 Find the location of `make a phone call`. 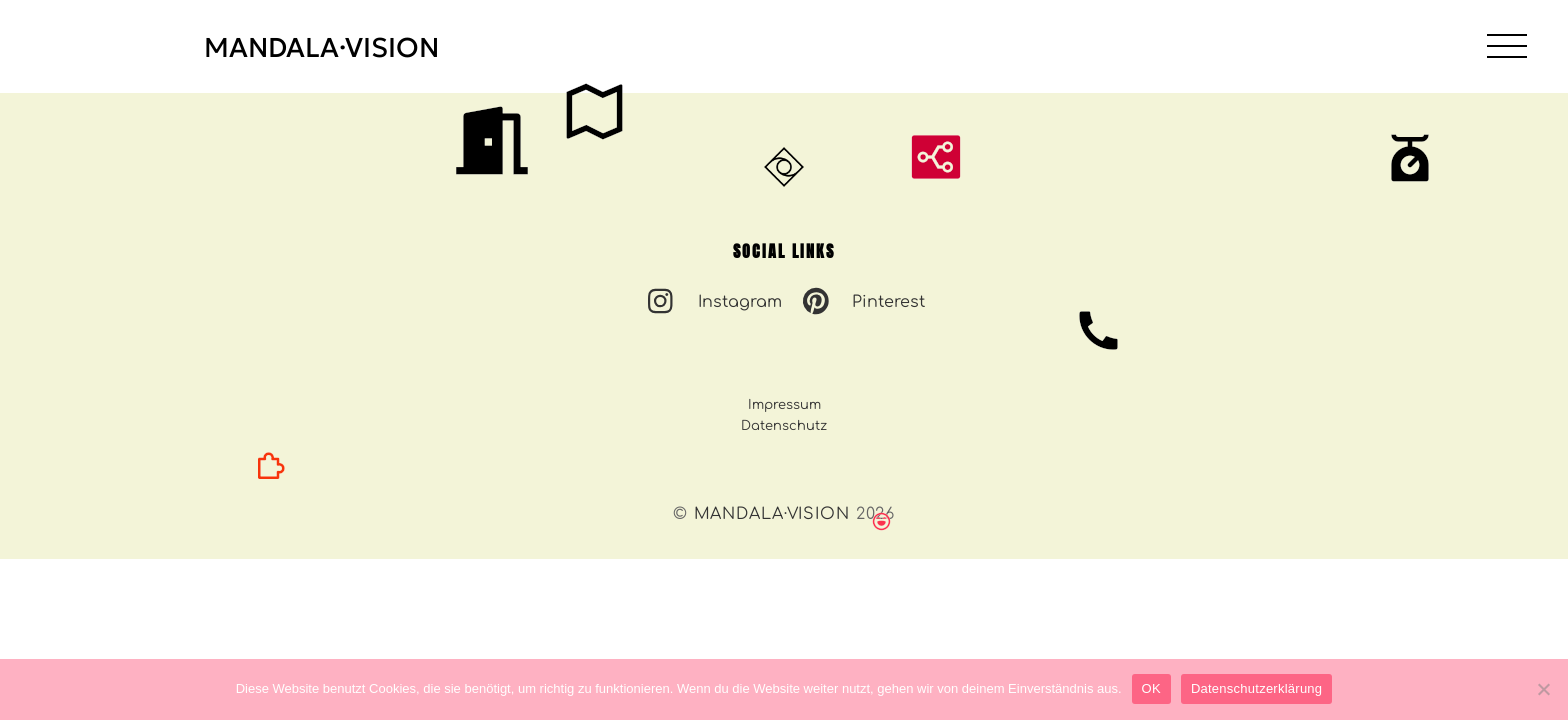

make a phone call is located at coordinates (1098, 330).